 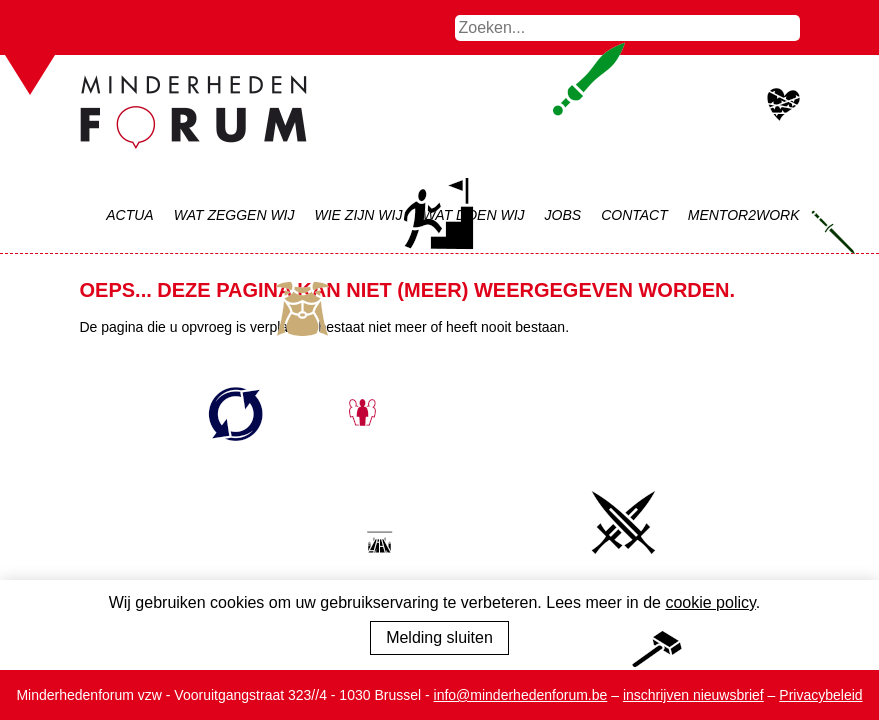 I want to click on indicates combat or battle mode, so click(x=623, y=523).